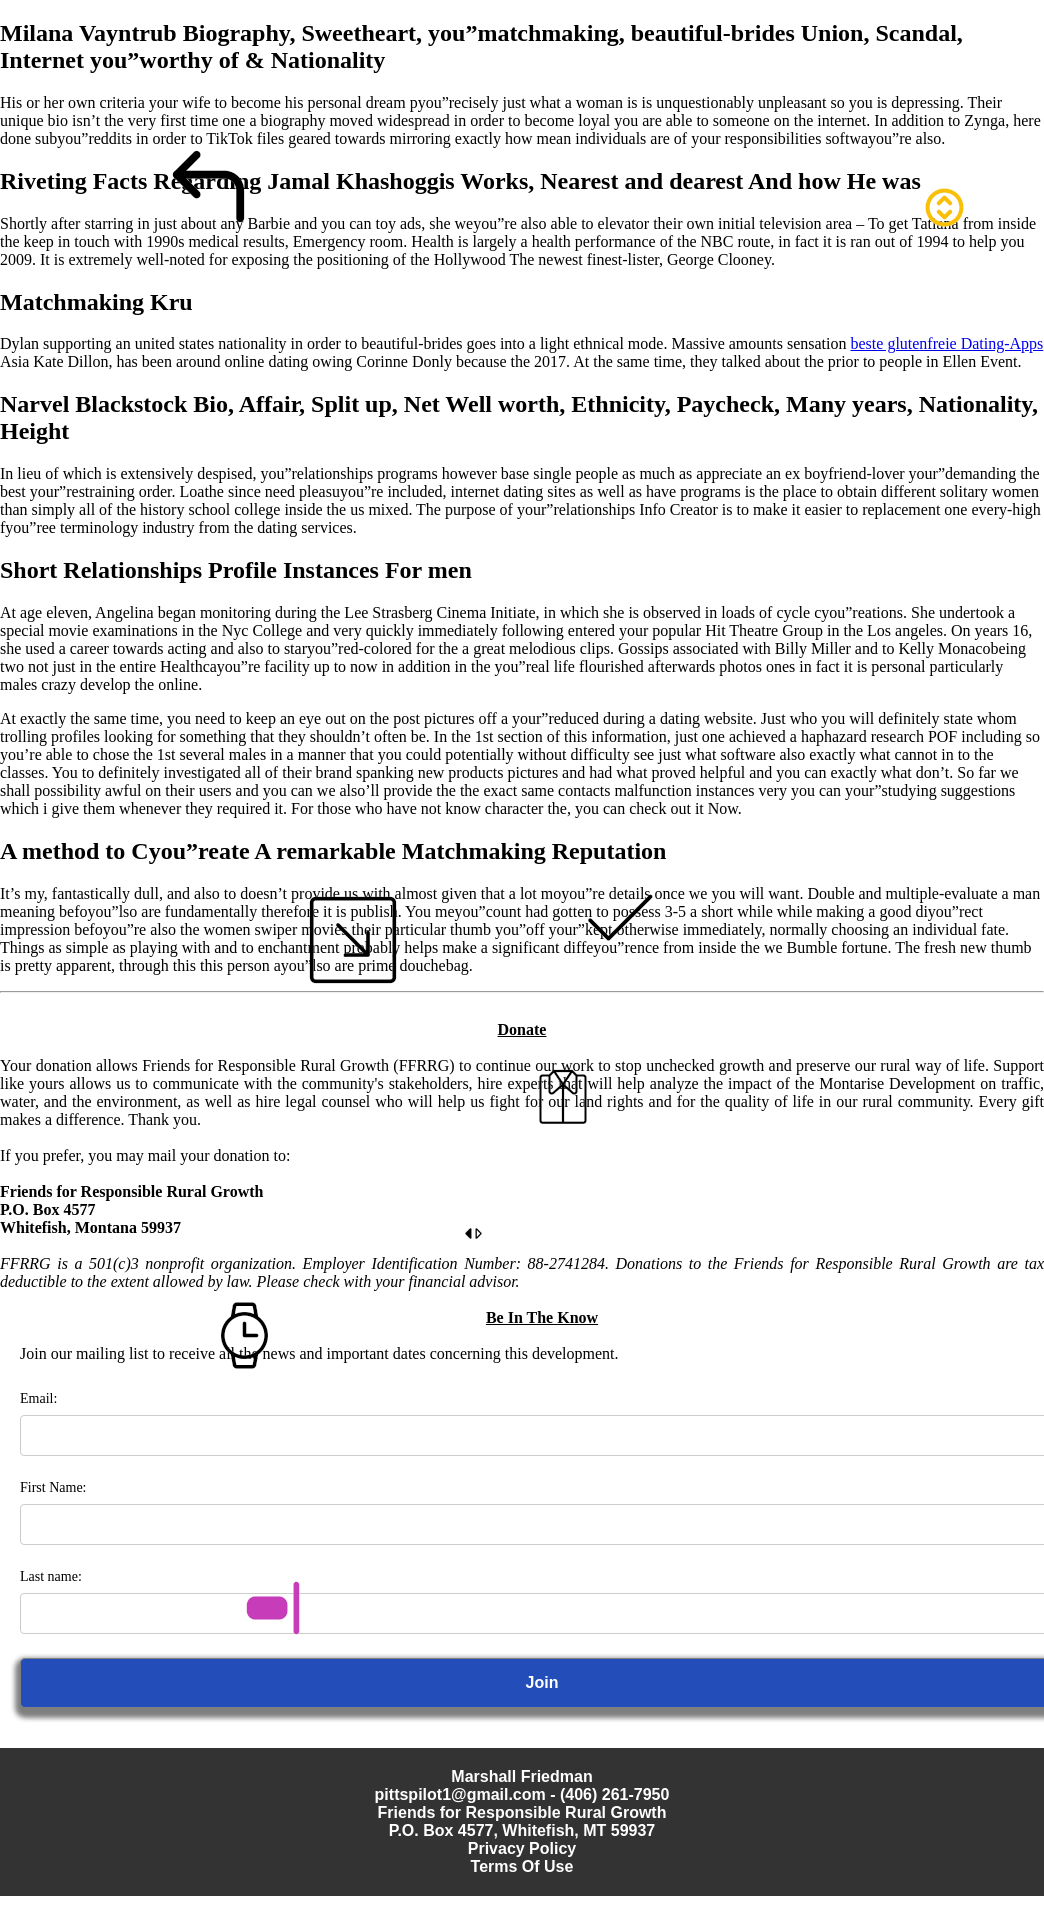 The width and height of the screenshot is (1044, 1914). What do you see at coordinates (273, 1608) in the screenshot?
I see `align selected element to the right` at bounding box center [273, 1608].